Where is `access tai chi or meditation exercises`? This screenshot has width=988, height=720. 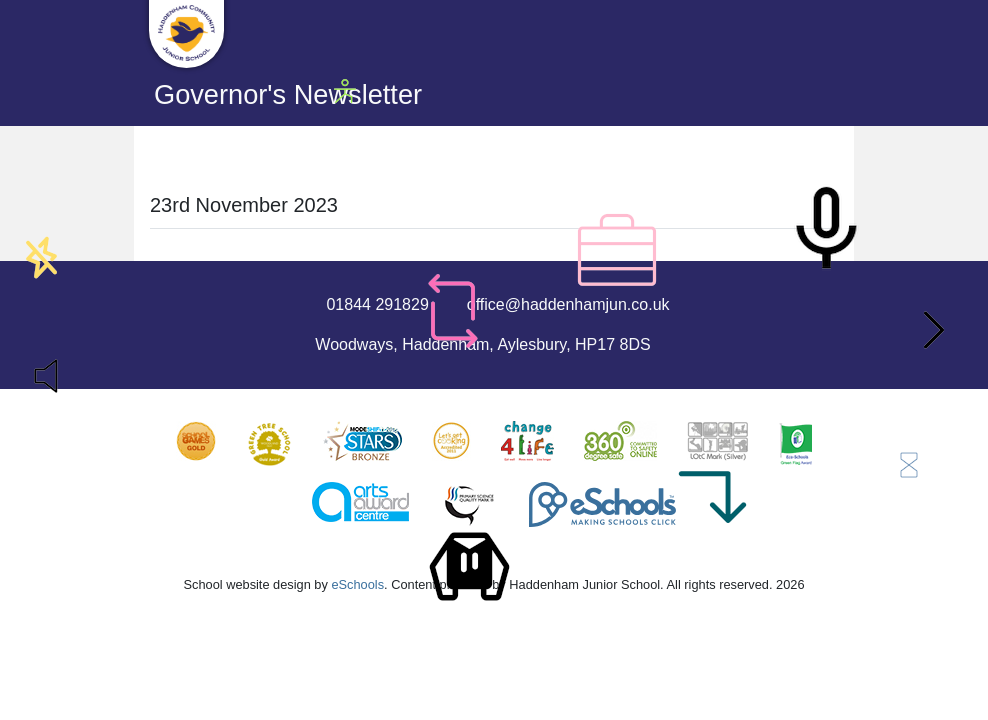 access tai chi or meditation exercises is located at coordinates (345, 92).